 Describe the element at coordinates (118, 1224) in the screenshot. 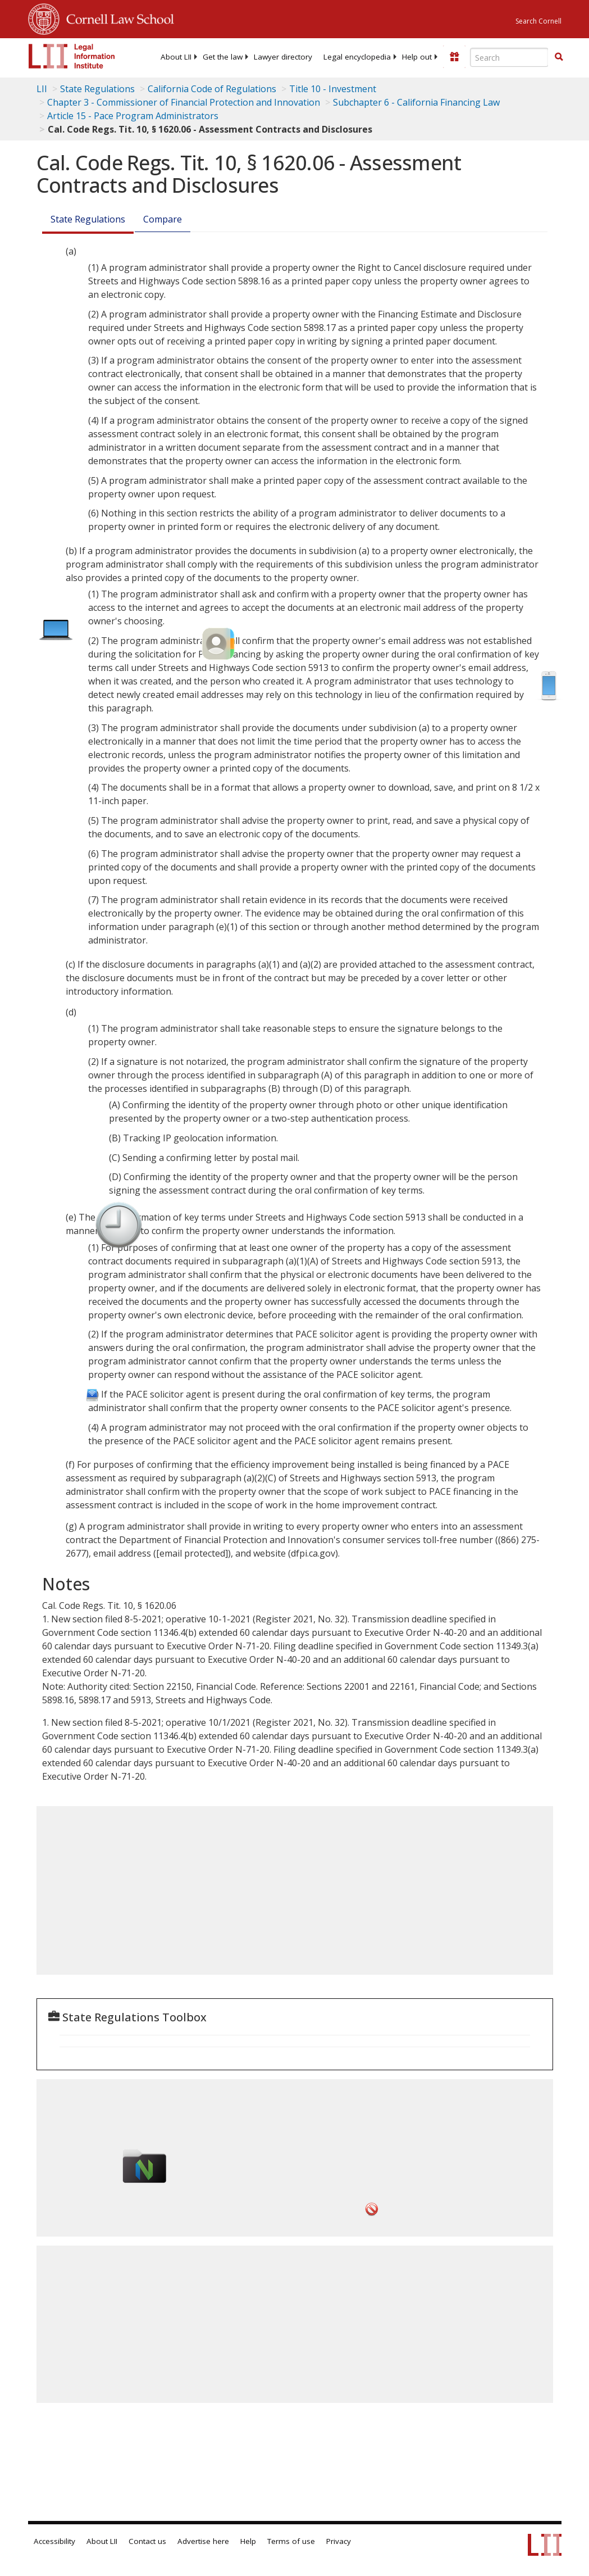

I see `view all recently accessed files` at that location.